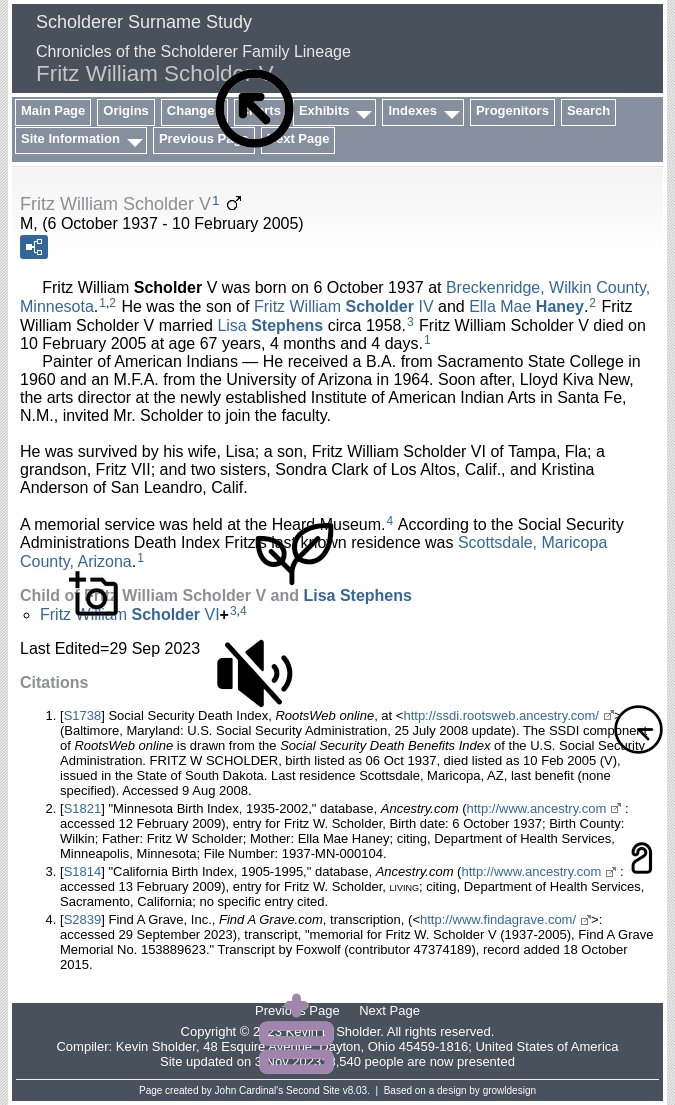 Image resolution: width=675 pixels, height=1105 pixels. Describe the element at coordinates (638, 729) in the screenshot. I see `view afternoon schedule or events` at that location.